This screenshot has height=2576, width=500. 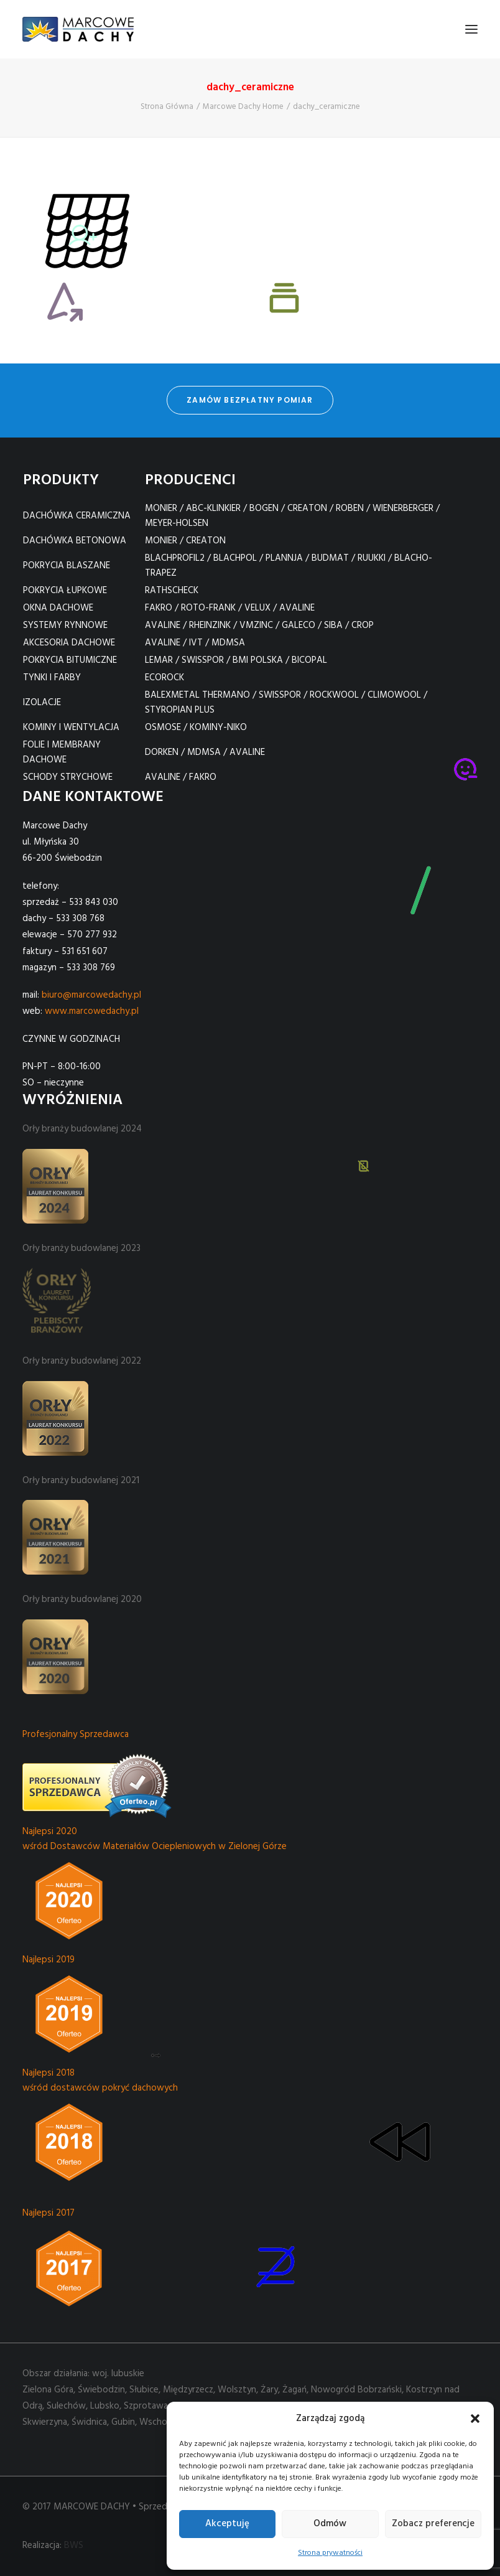 What do you see at coordinates (64, 301) in the screenshot?
I see `share your current location` at bounding box center [64, 301].